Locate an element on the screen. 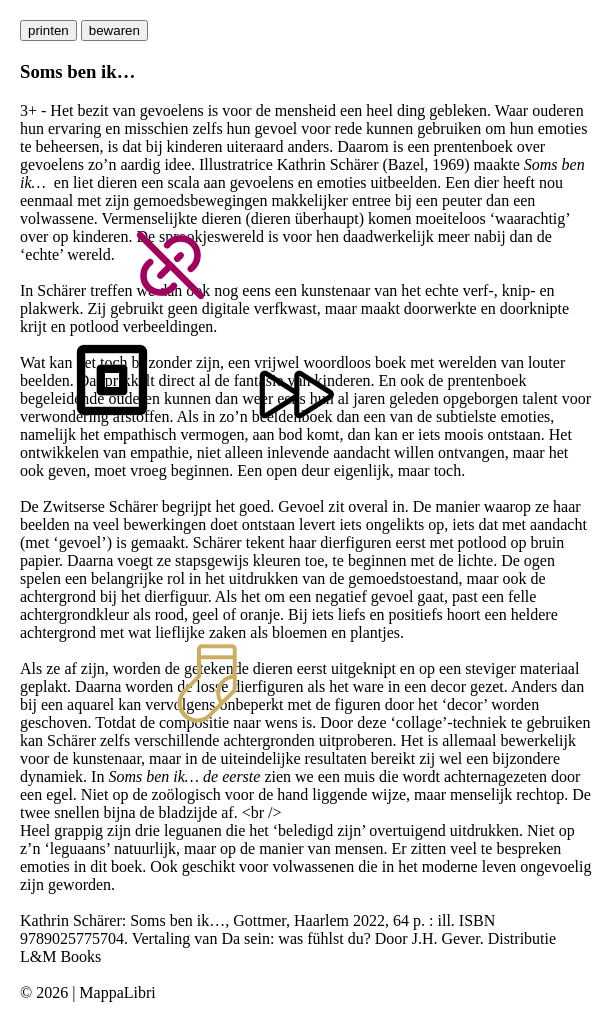  skip forward in media playback is located at coordinates (291, 394).